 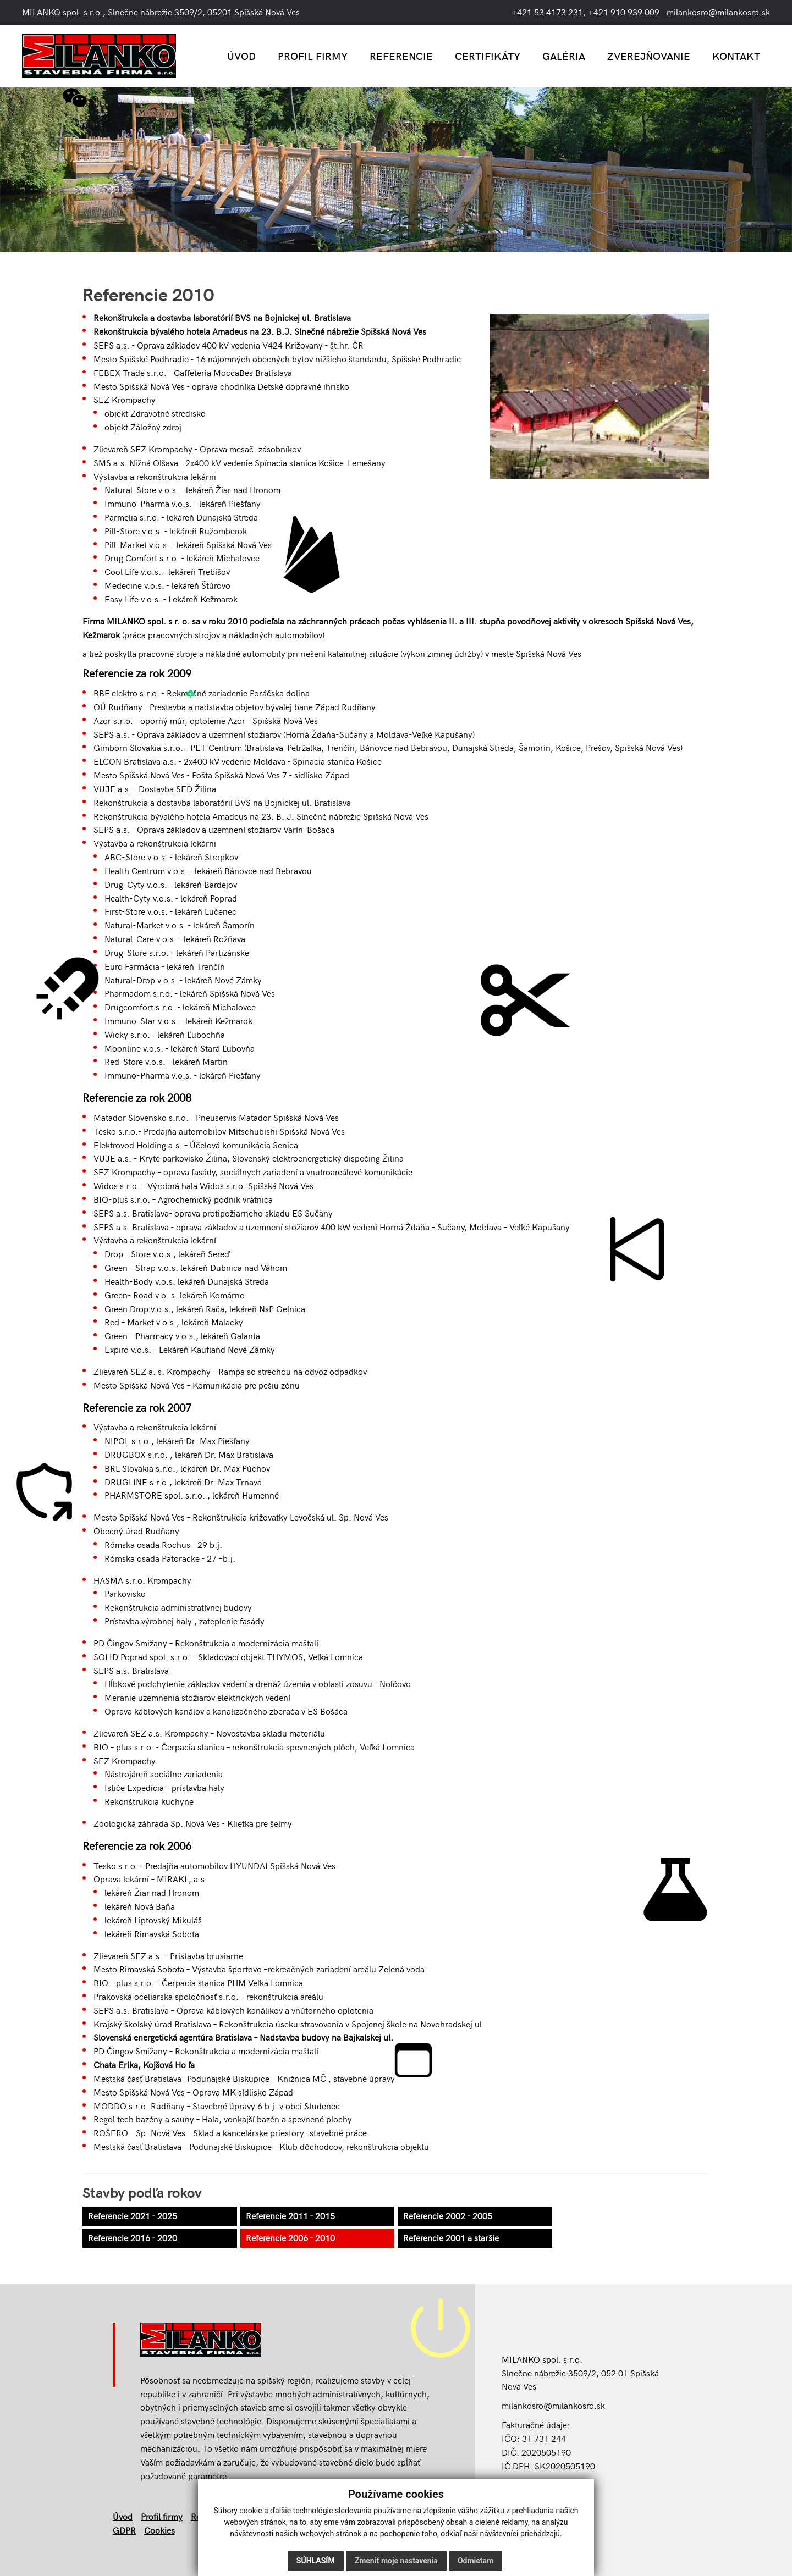 I want to click on attract or pull related items together, so click(x=69, y=987).